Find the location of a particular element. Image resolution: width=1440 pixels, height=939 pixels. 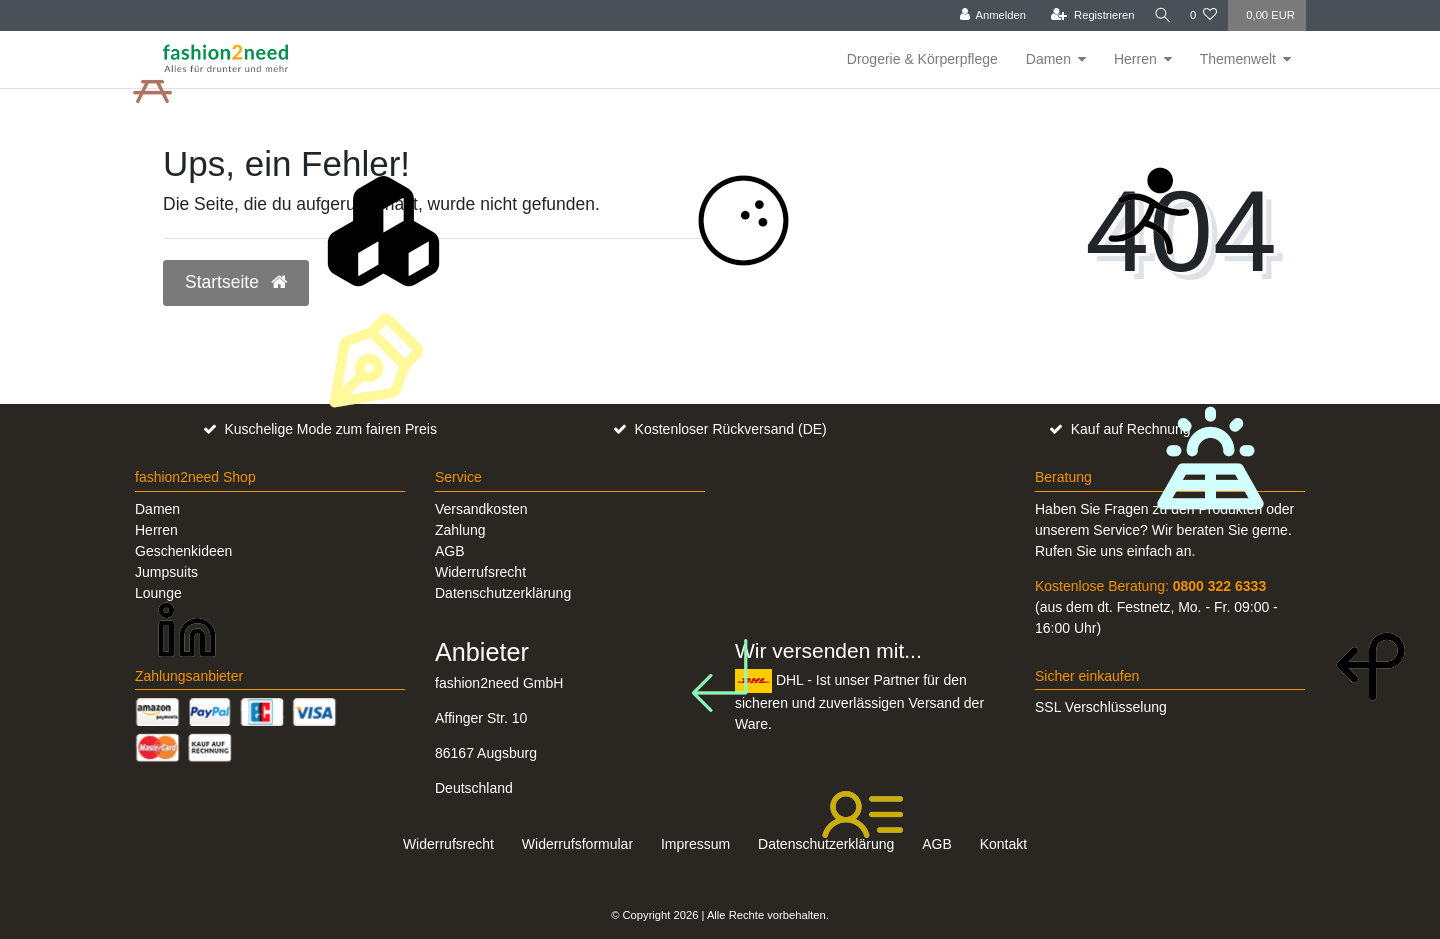

access drawing or illustration tools is located at coordinates (371, 365).